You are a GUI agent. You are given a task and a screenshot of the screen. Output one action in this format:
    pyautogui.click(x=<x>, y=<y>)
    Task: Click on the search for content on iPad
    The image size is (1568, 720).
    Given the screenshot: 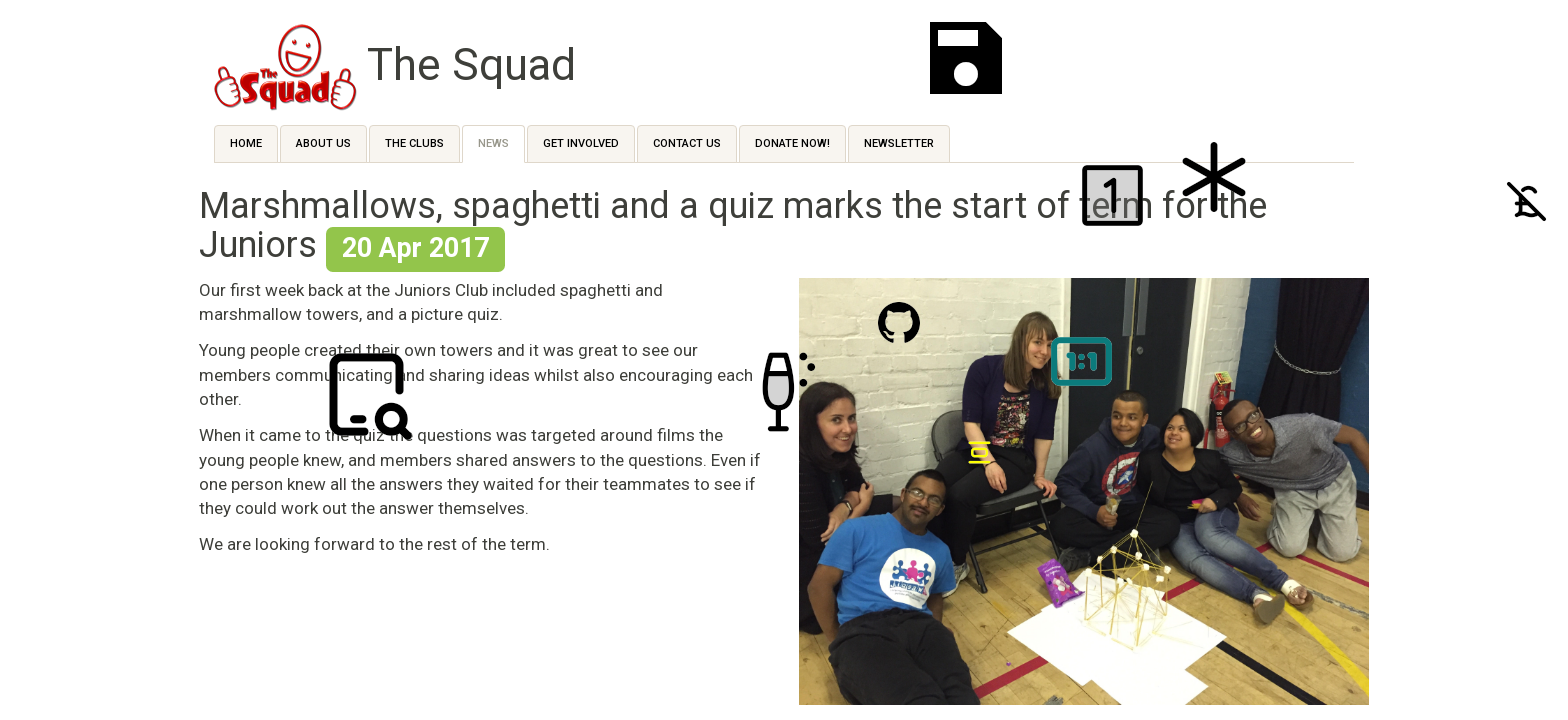 What is the action you would take?
    pyautogui.click(x=366, y=394)
    